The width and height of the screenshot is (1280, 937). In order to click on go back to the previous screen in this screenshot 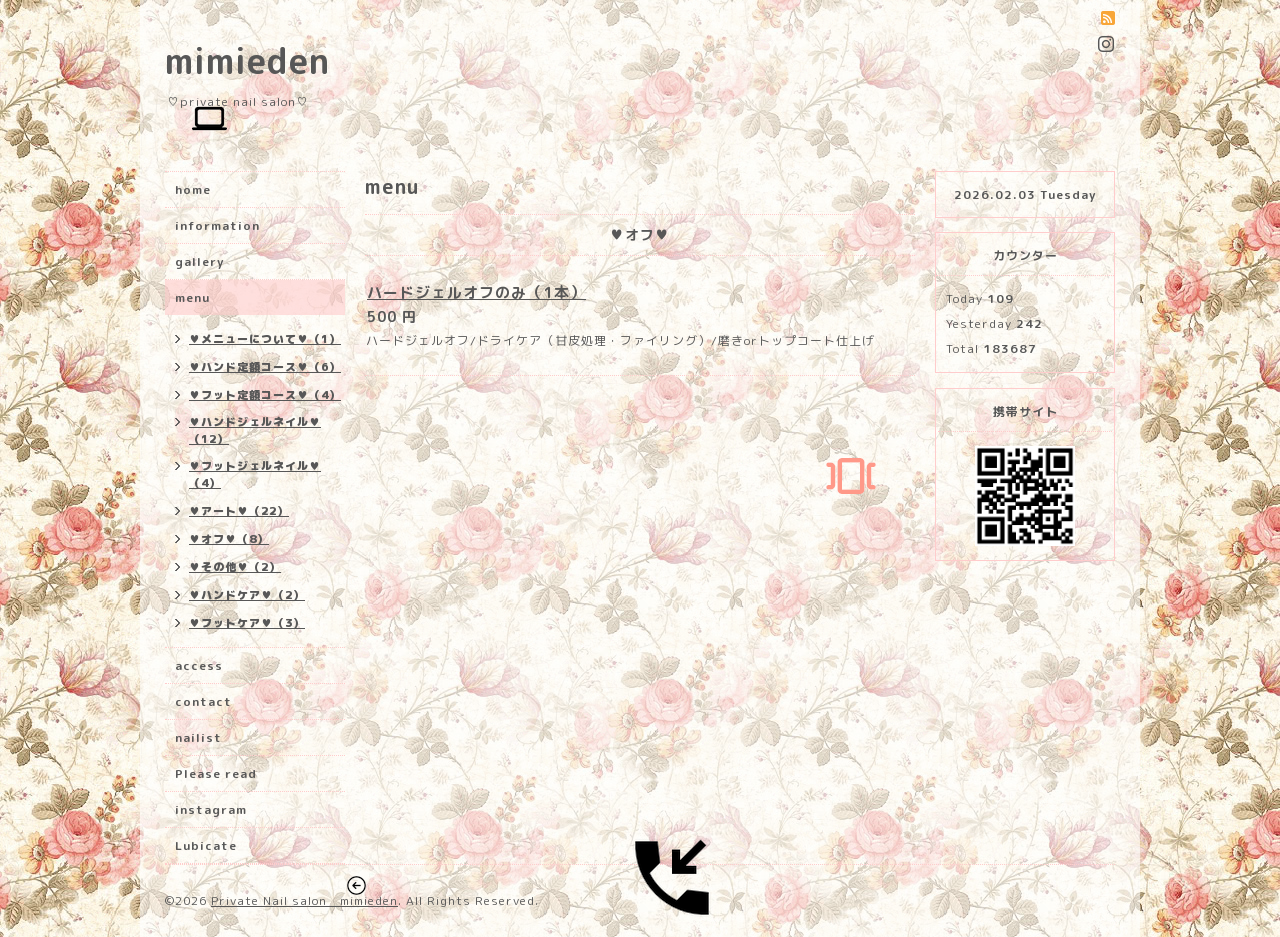, I will do `click(356, 885)`.